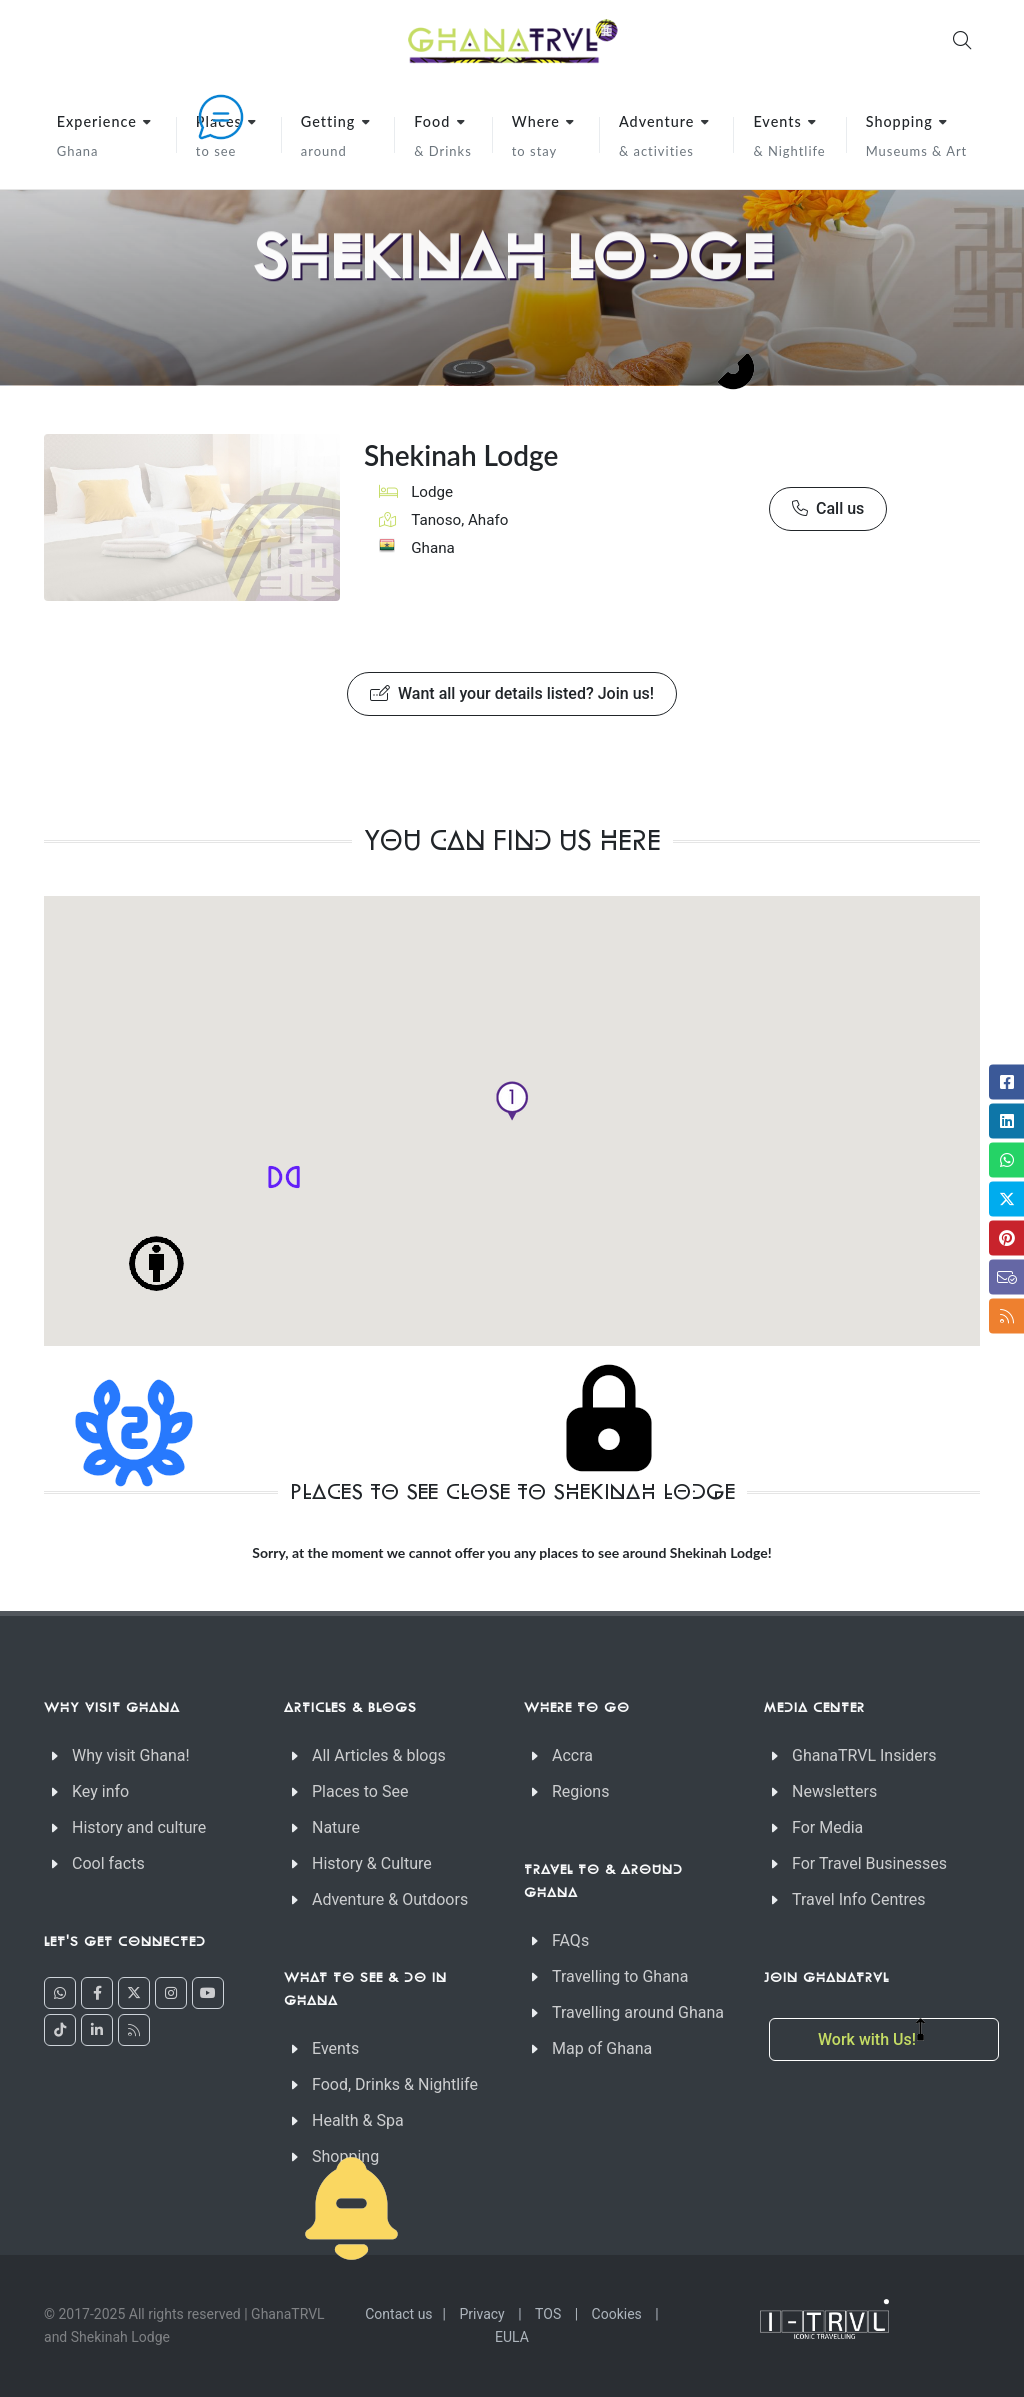  Describe the element at coordinates (737, 372) in the screenshot. I see `food or fruit category icon` at that location.